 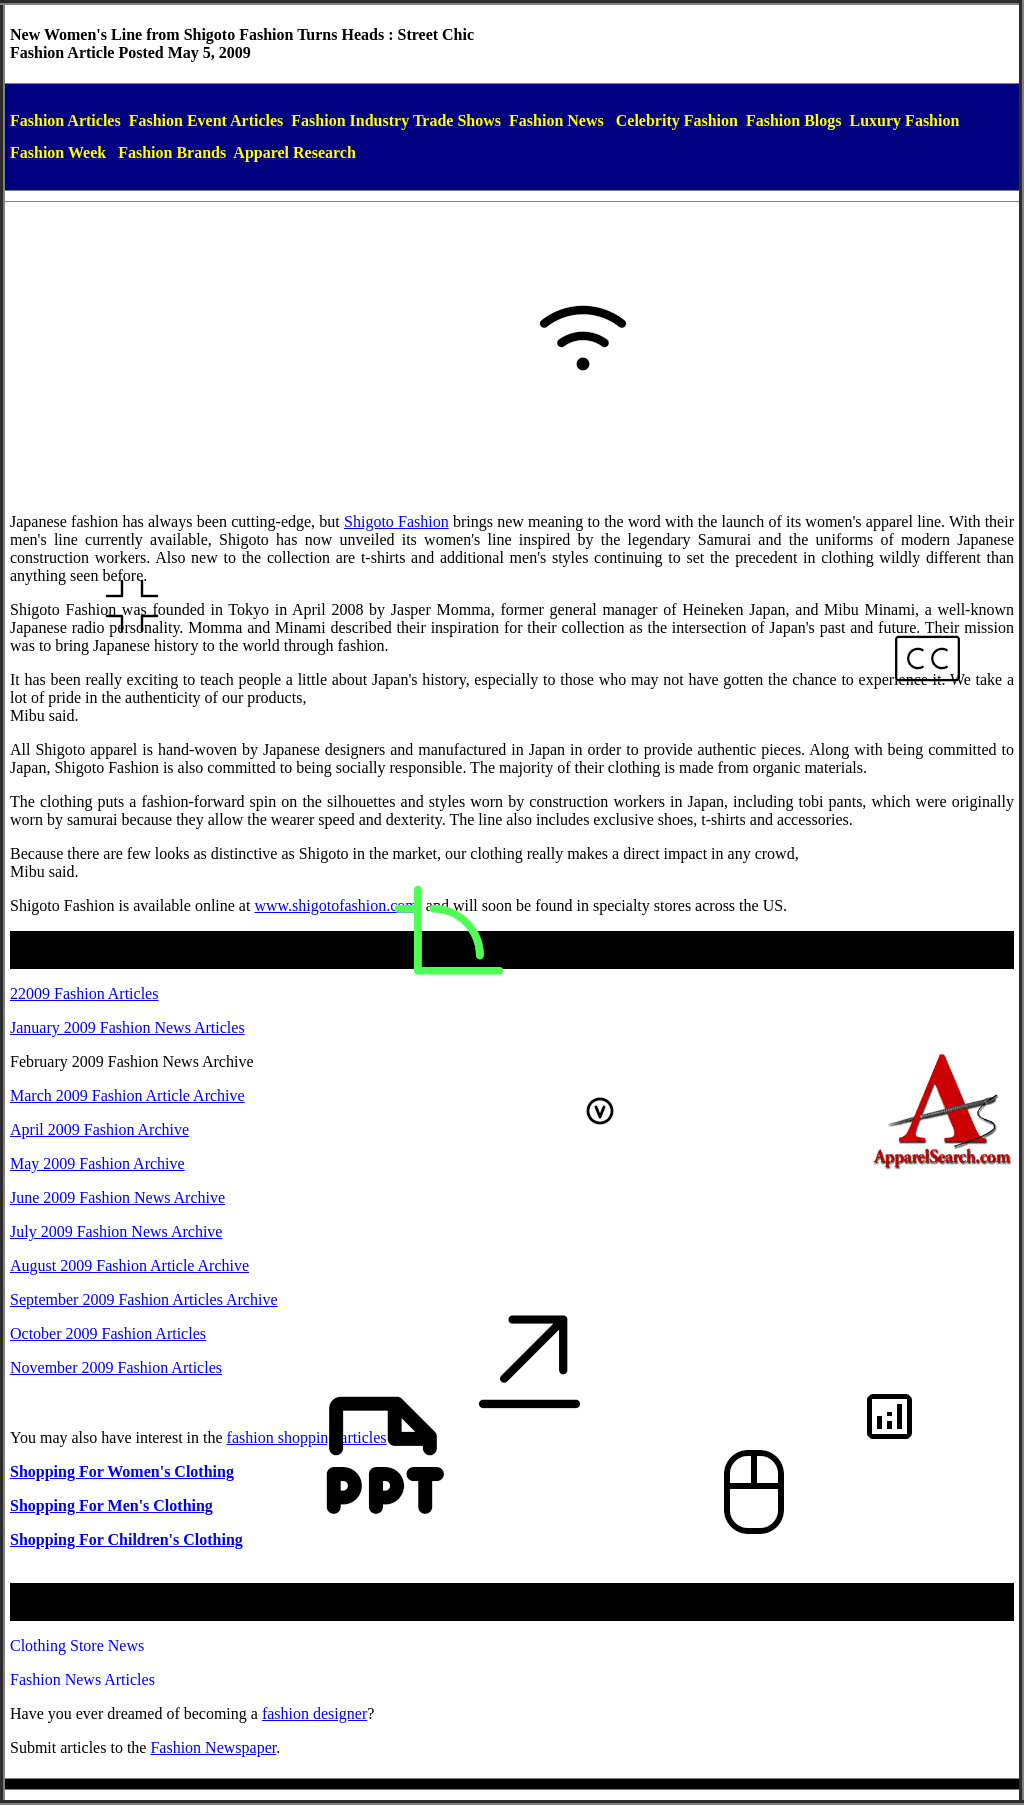 I want to click on open a PowerPoint presentation file, so click(x=383, y=1460).